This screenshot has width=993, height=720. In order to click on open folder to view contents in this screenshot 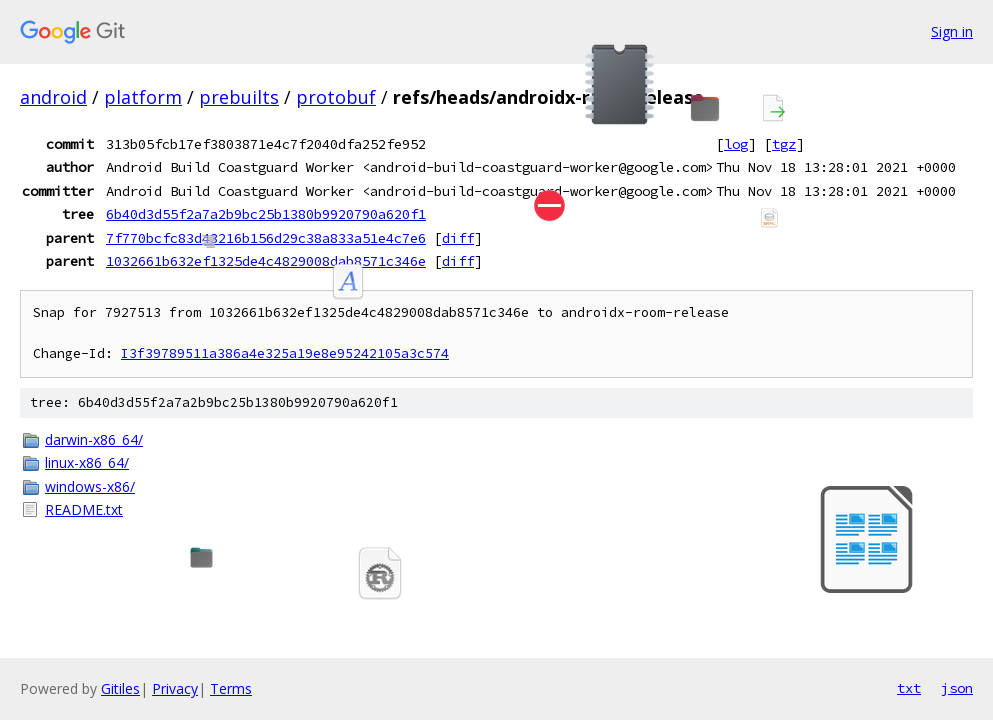, I will do `click(201, 557)`.